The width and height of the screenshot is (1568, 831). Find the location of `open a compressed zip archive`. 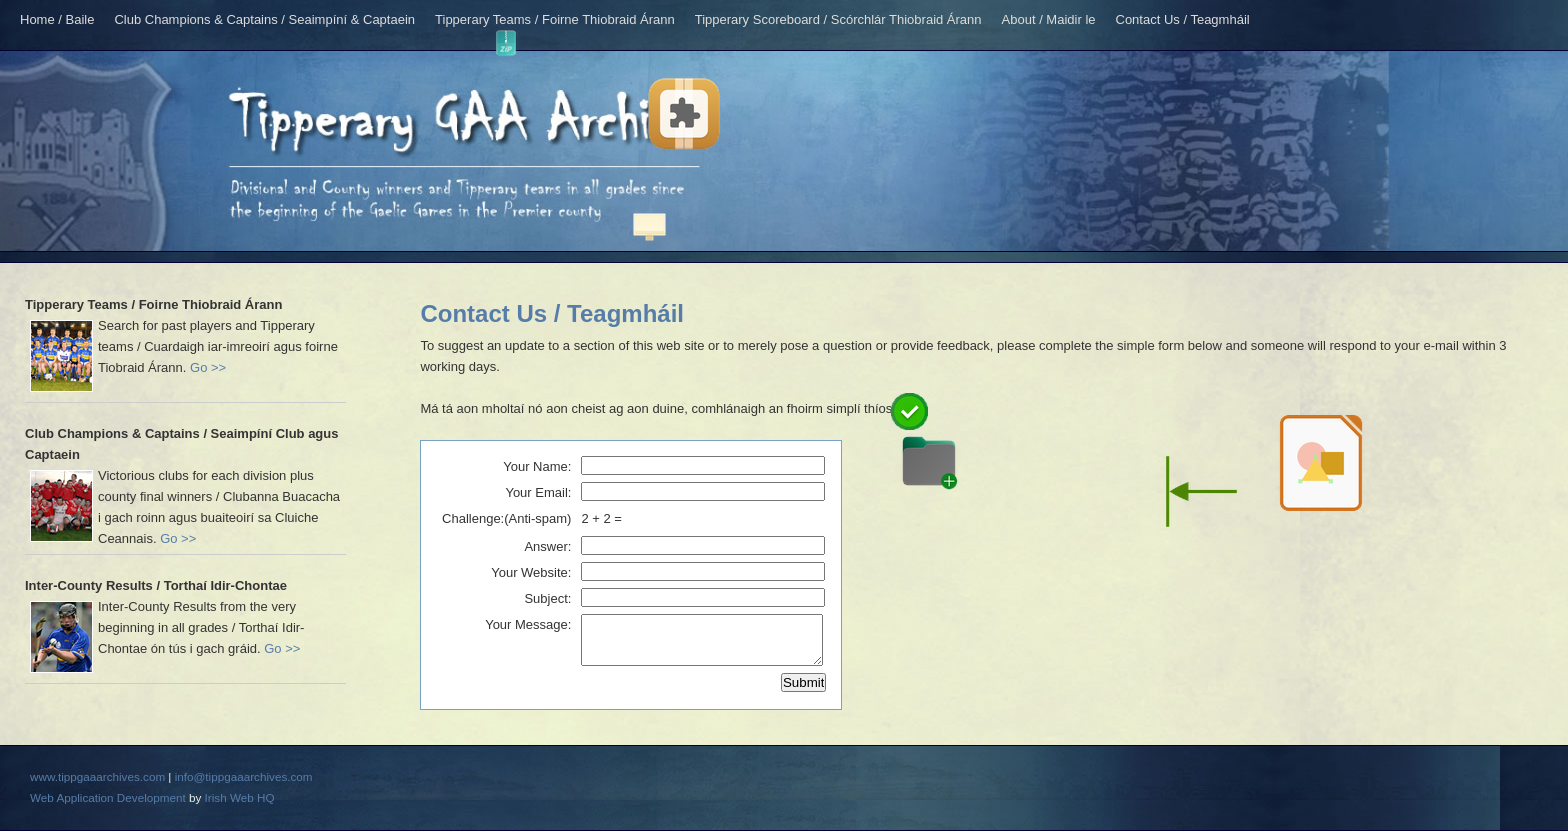

open a compressed zip archive is located at coordinates (506, 43).